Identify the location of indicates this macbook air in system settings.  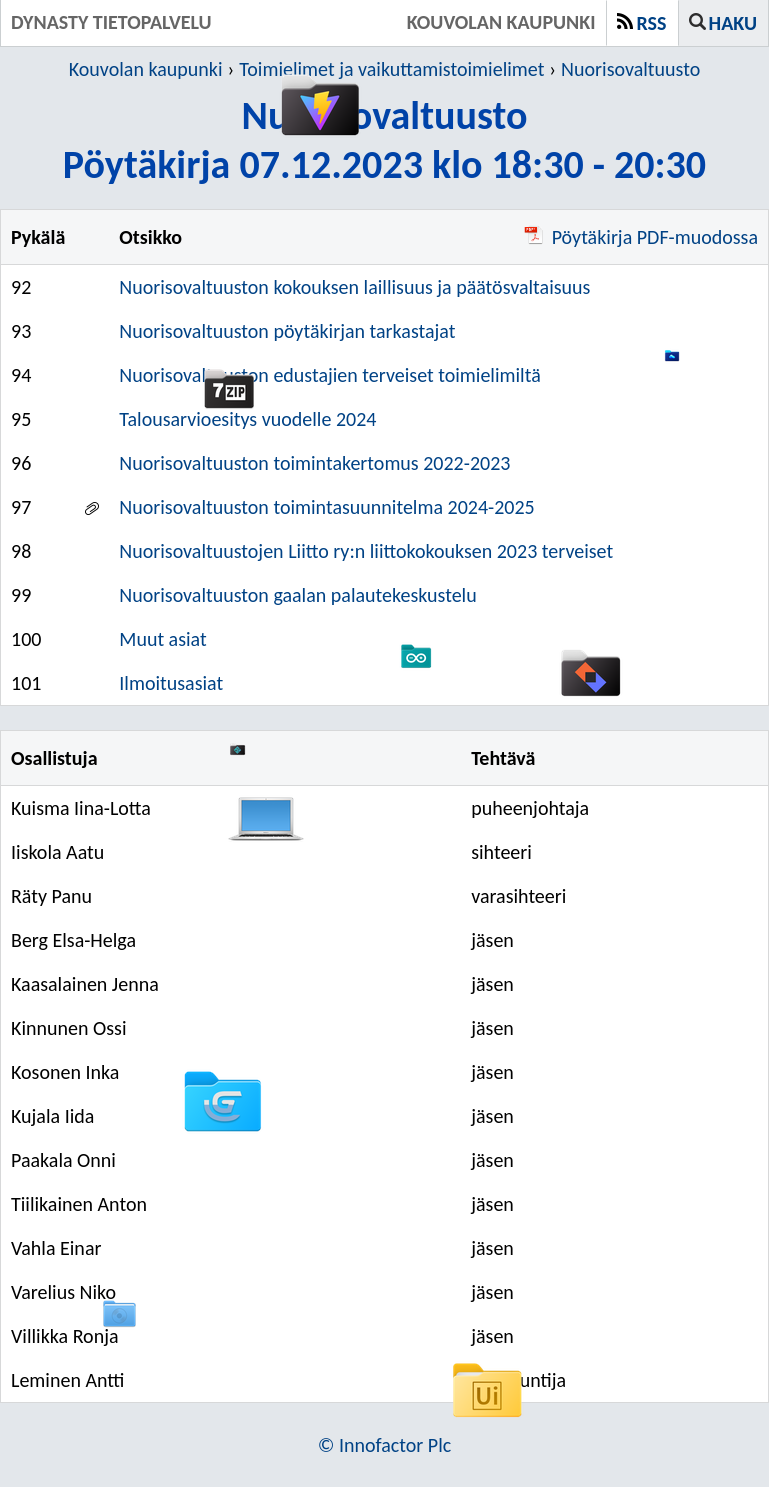
(266, 815).